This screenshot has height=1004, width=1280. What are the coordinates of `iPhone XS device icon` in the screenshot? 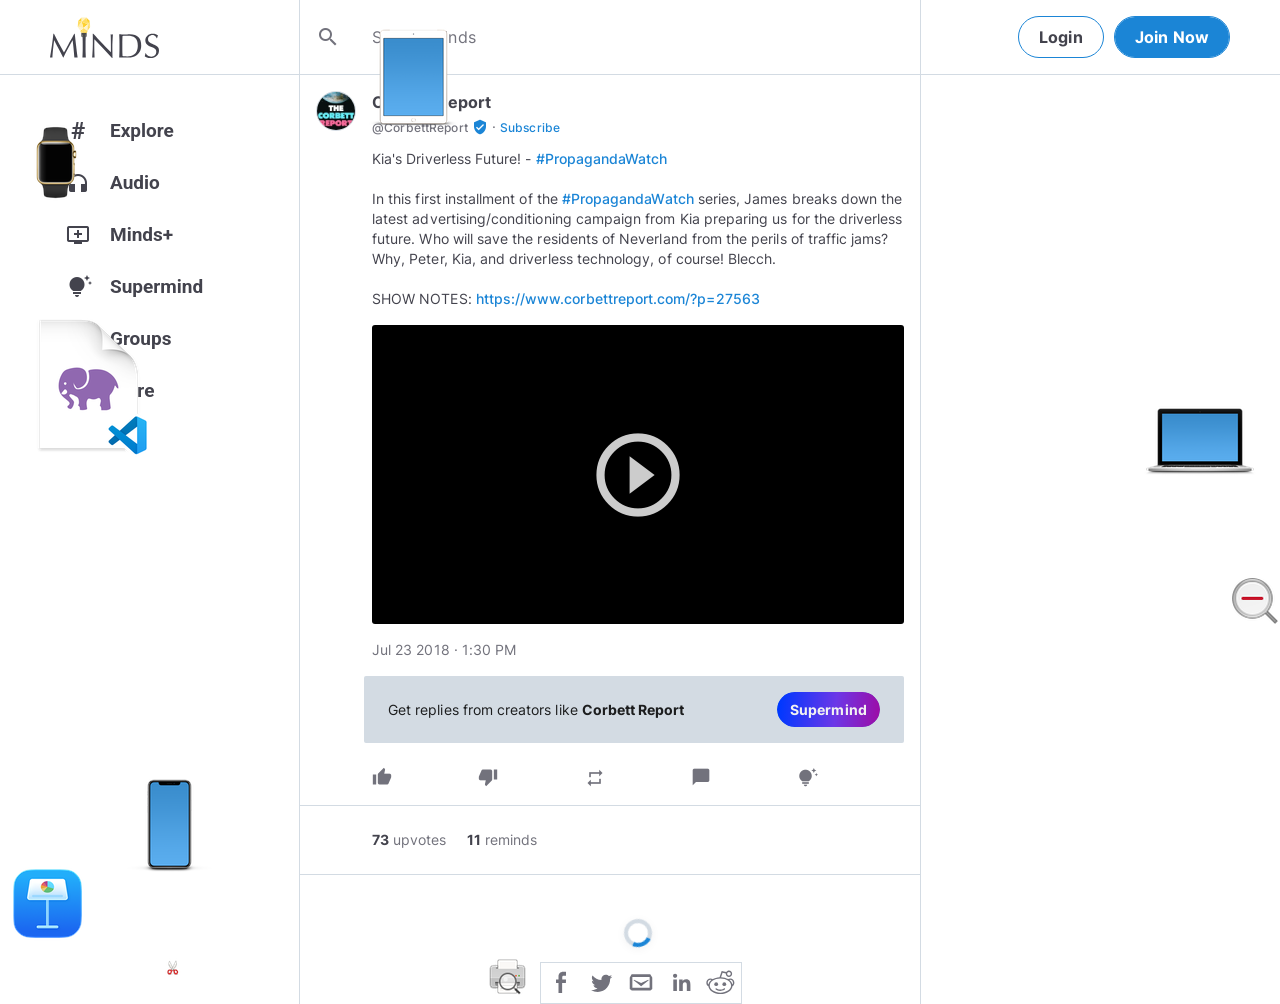 It's located at (169, 825).